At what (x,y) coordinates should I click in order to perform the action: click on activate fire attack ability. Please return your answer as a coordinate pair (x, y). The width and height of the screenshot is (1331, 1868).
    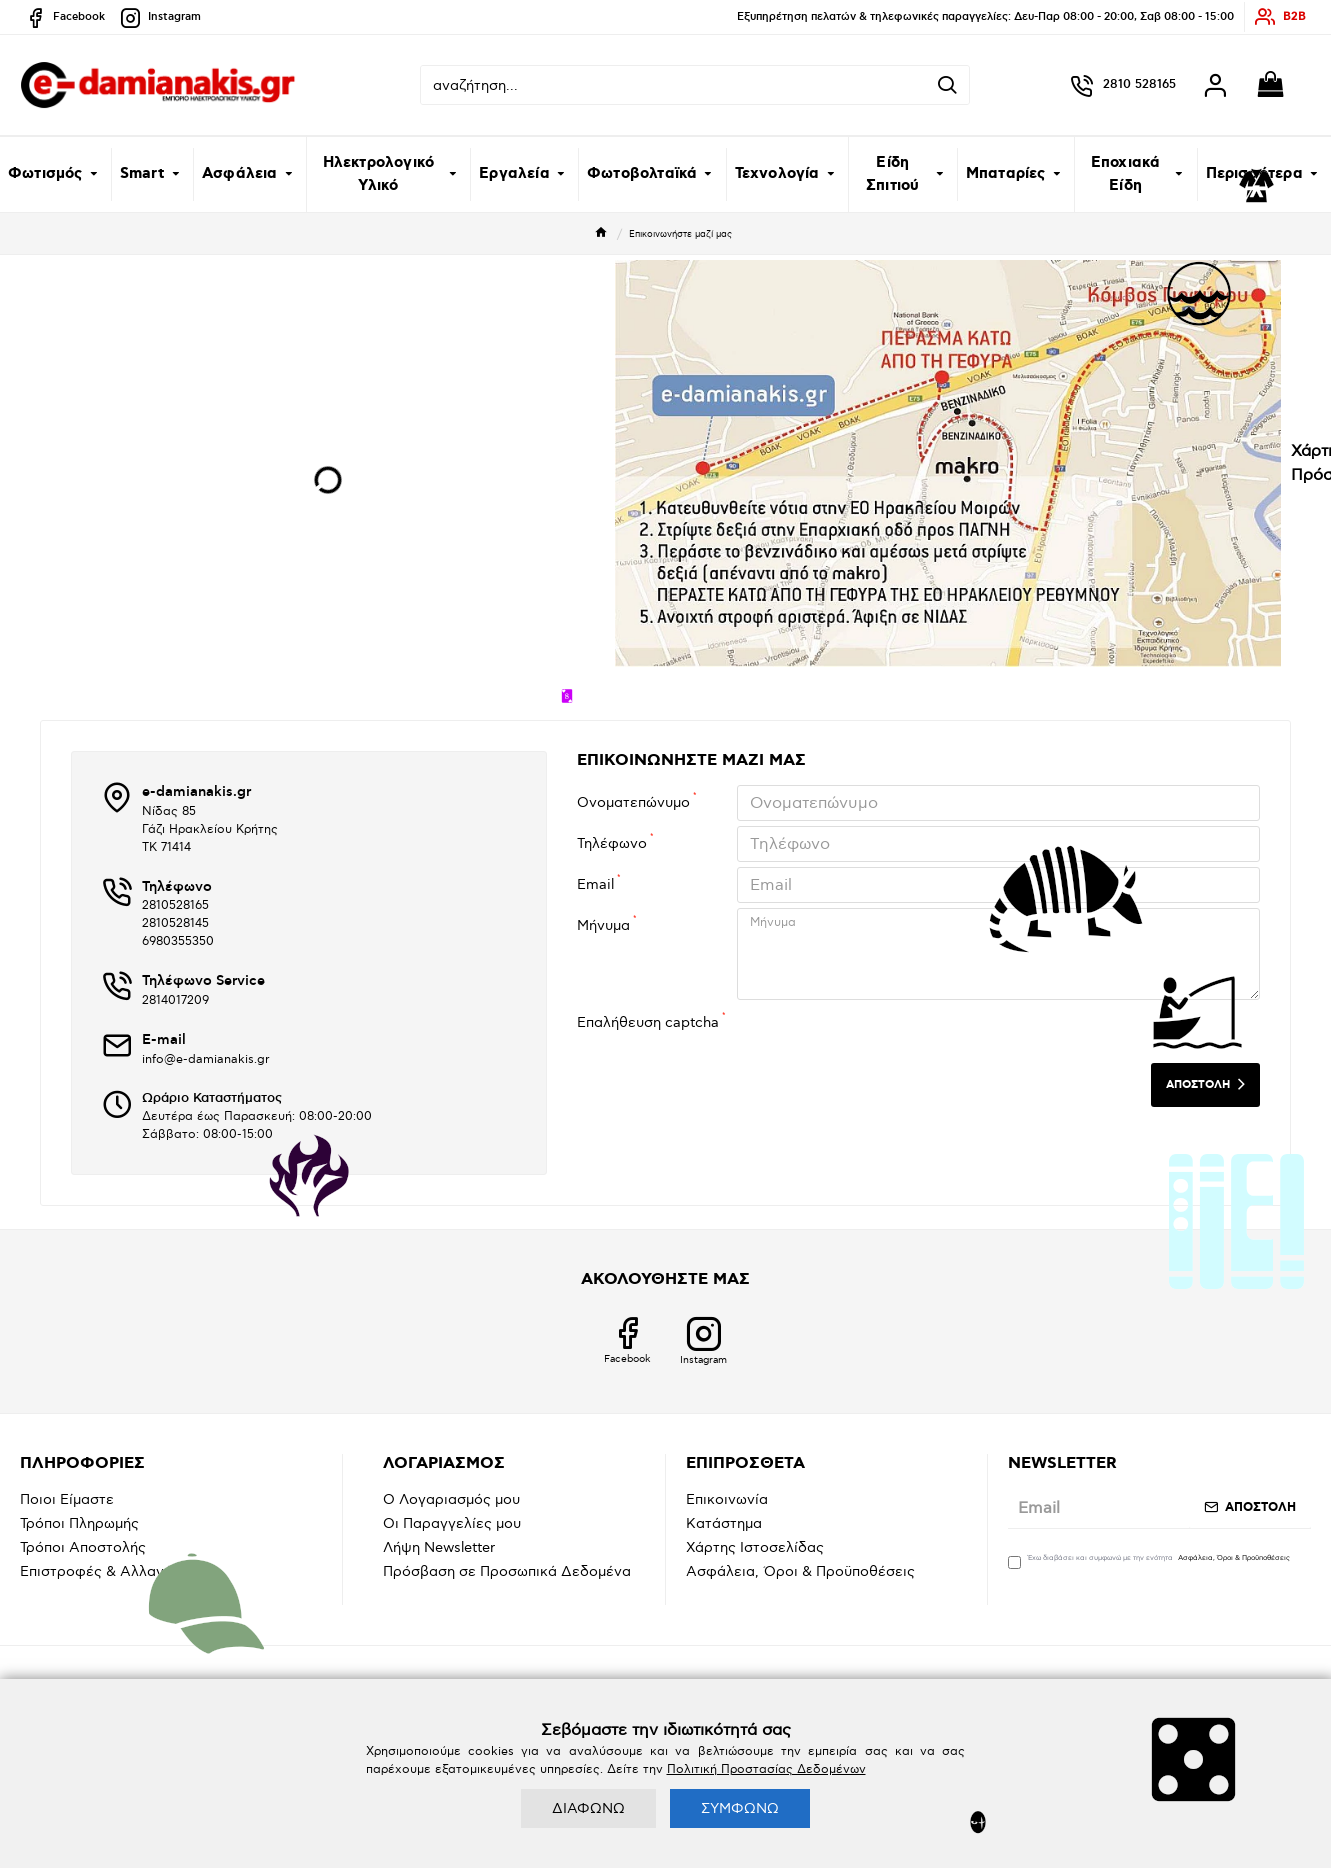
    Looking at the image, I should click on (308, 1175).